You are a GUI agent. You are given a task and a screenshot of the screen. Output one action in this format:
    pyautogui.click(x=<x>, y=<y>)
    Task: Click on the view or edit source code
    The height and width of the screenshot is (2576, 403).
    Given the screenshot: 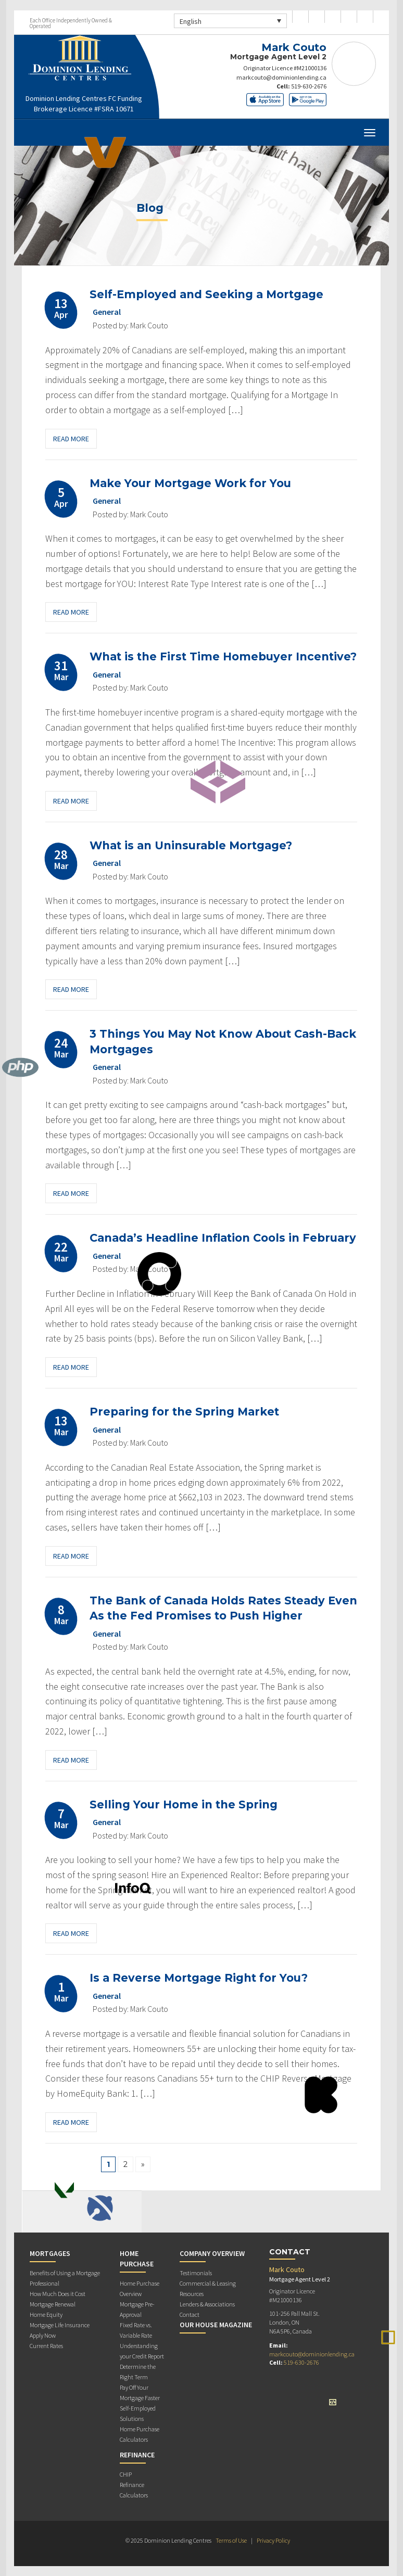 What is the action you would take?
    pyautogui.click(x=333, y=2402)
    